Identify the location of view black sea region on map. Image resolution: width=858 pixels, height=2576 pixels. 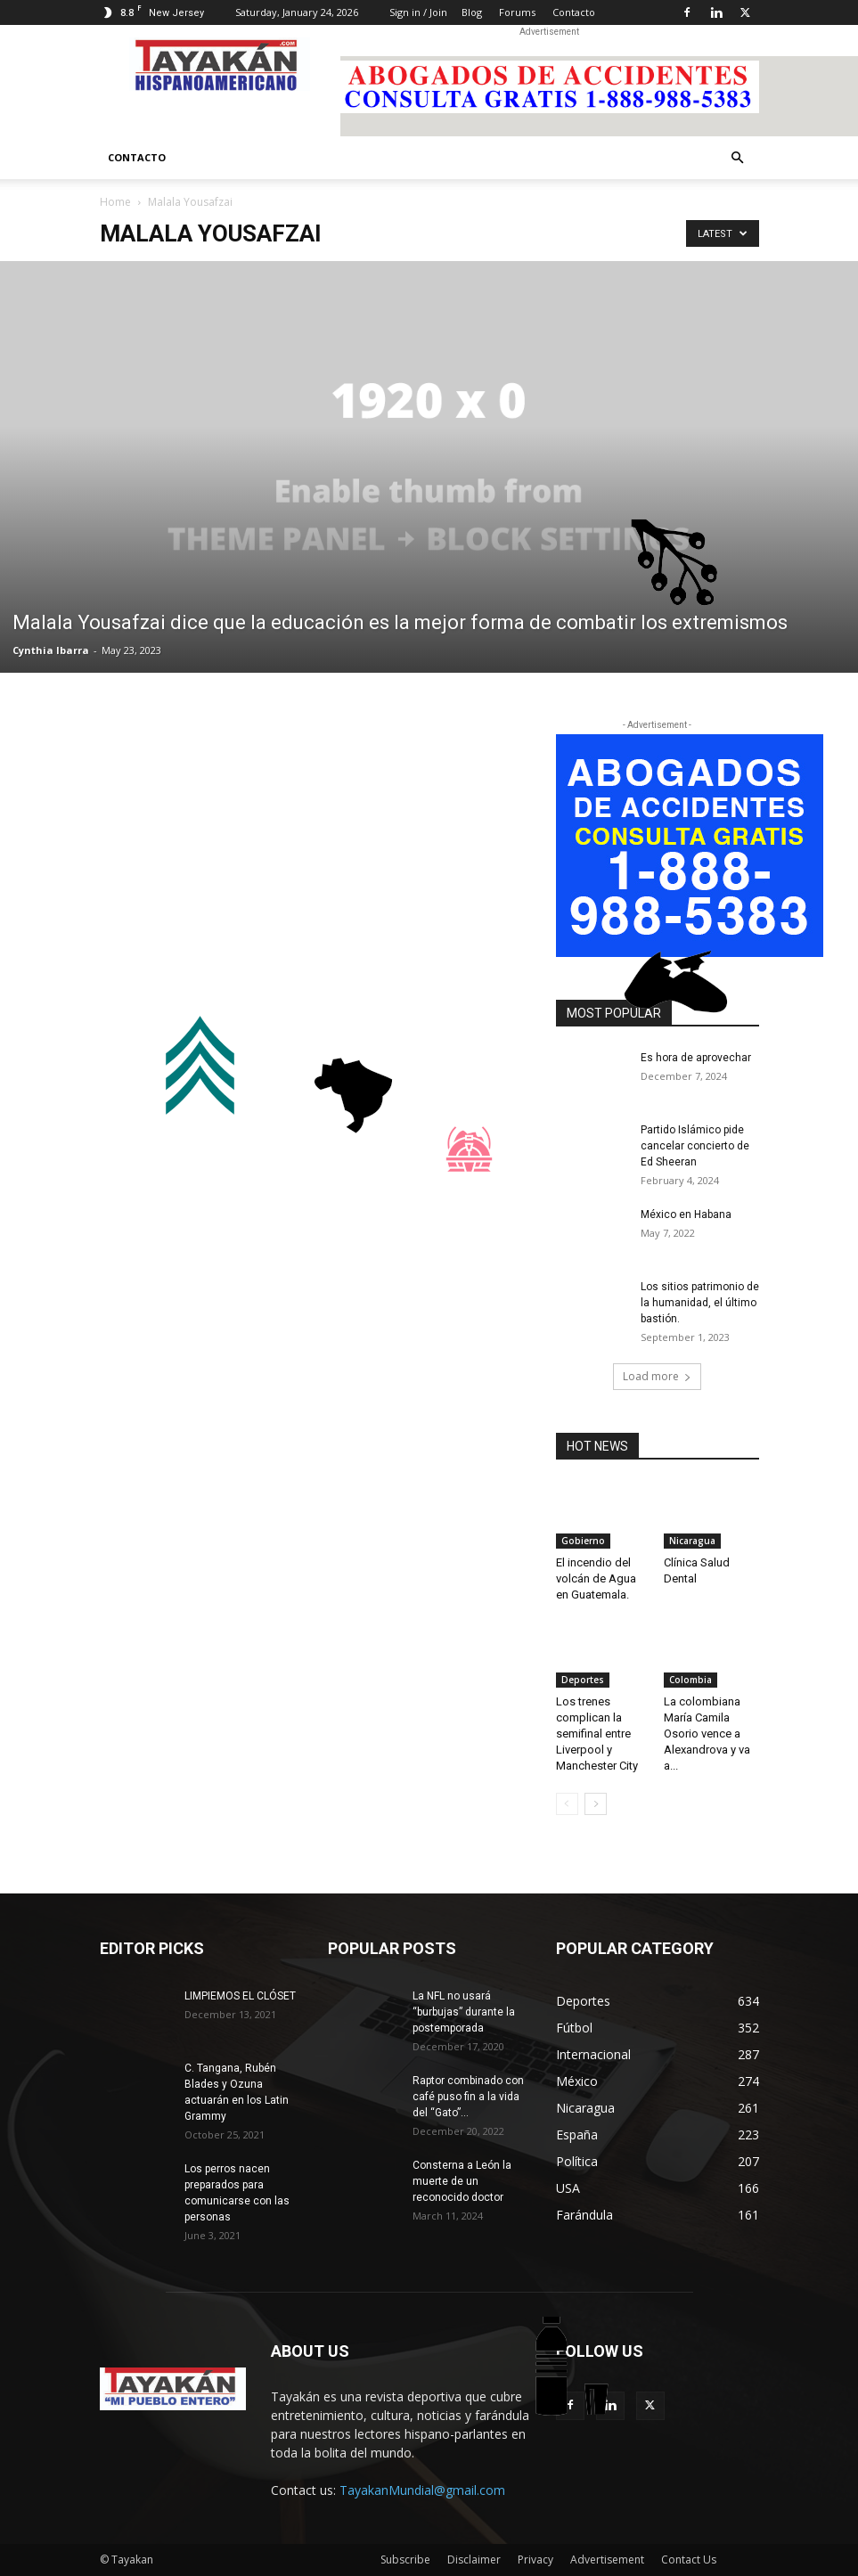
(675, 981).